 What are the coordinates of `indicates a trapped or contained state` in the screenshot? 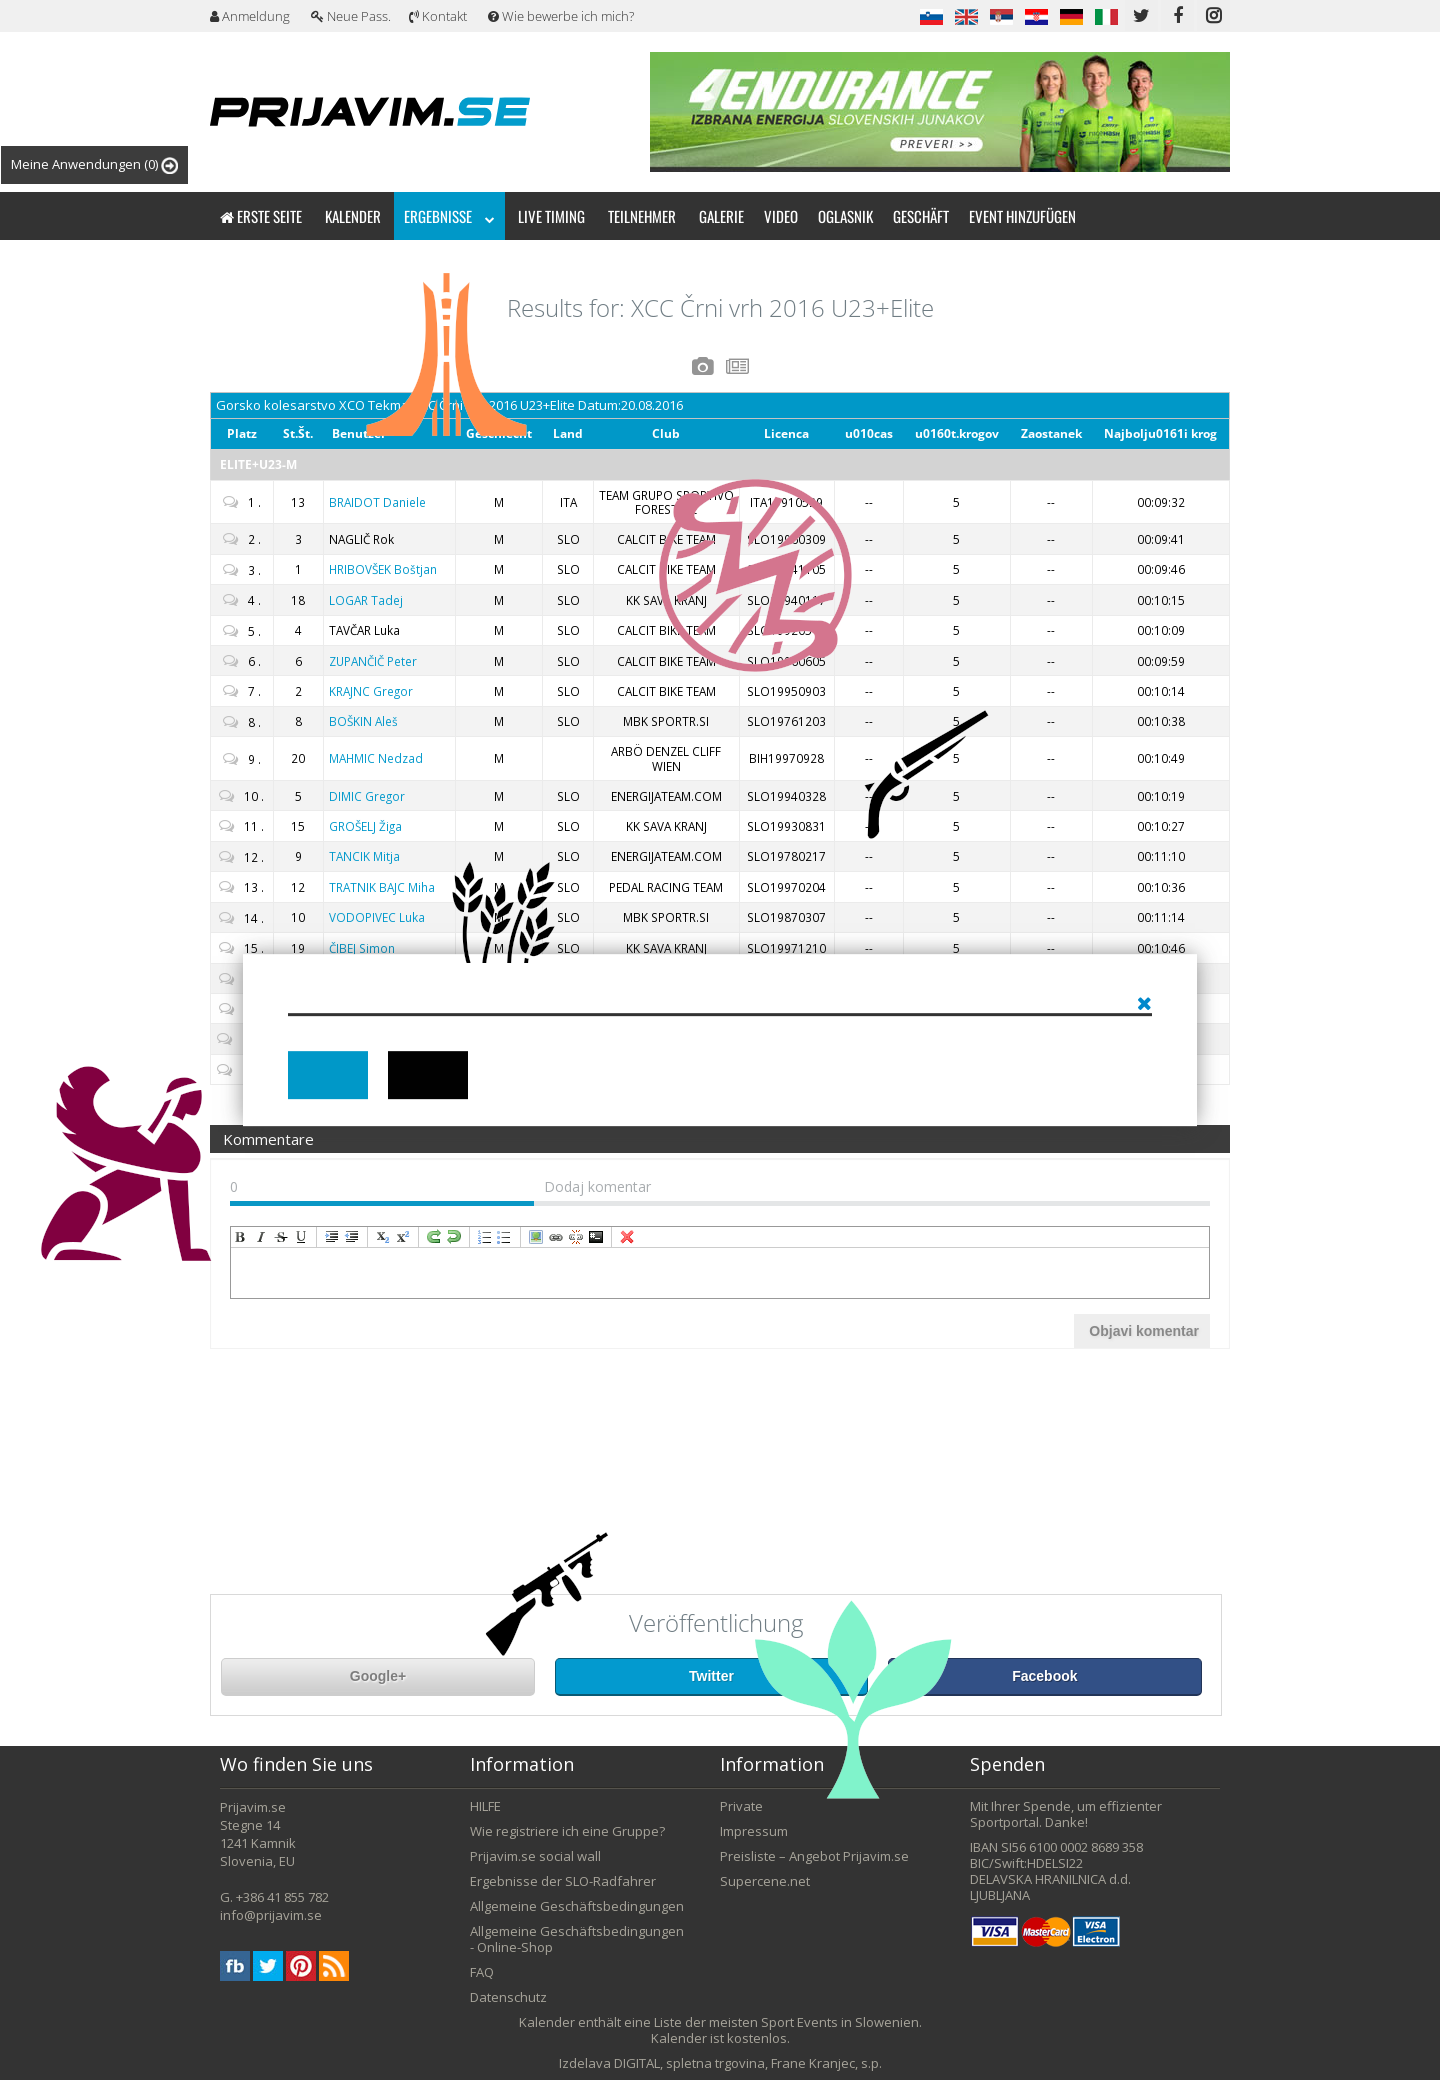 It's located at (755, 575).